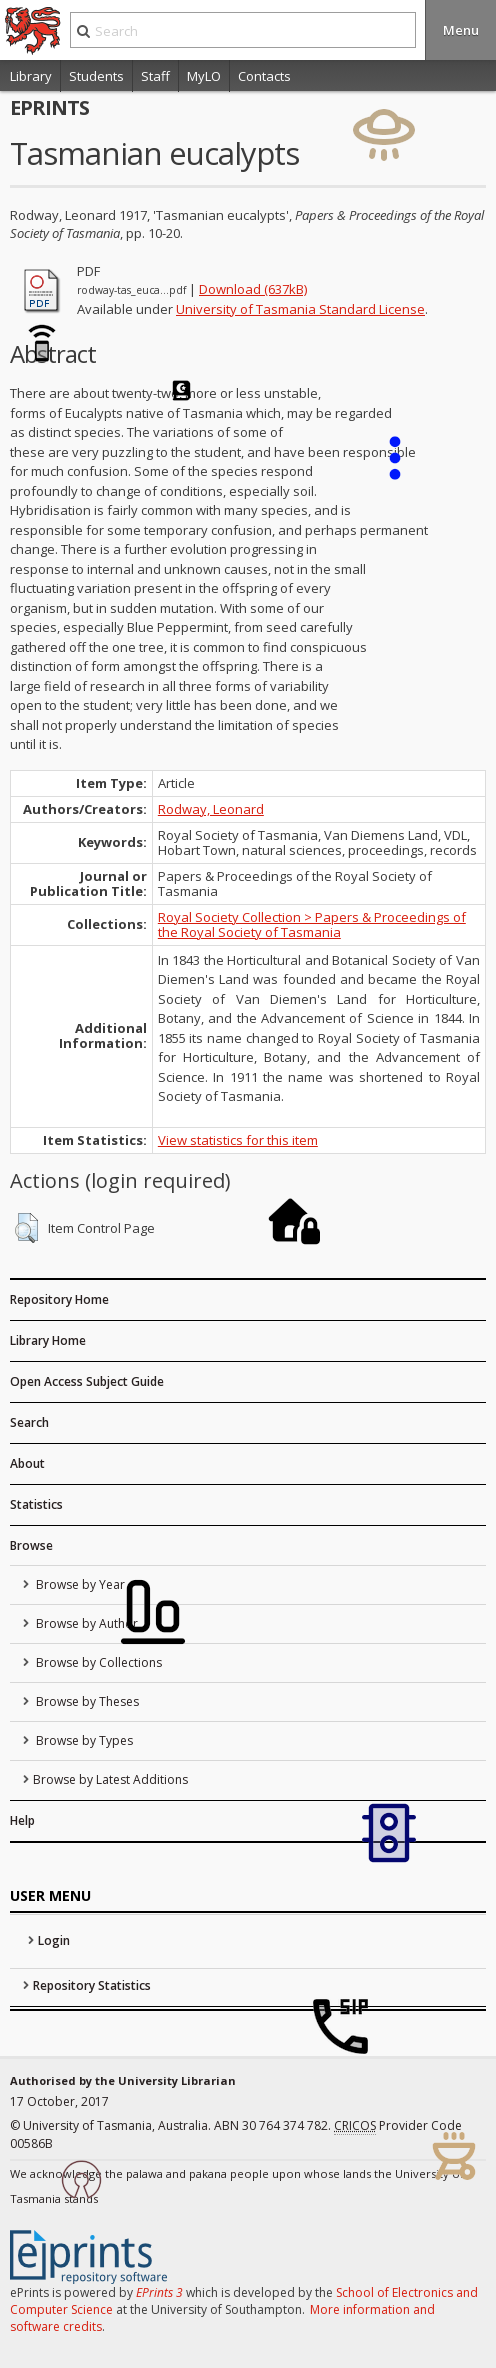 The image size is (496, 2368). What do you see at coordinates (389, 1833) in the screenshot?
I see `traffic or signal status indicator` at bounding box center [389, 1833].